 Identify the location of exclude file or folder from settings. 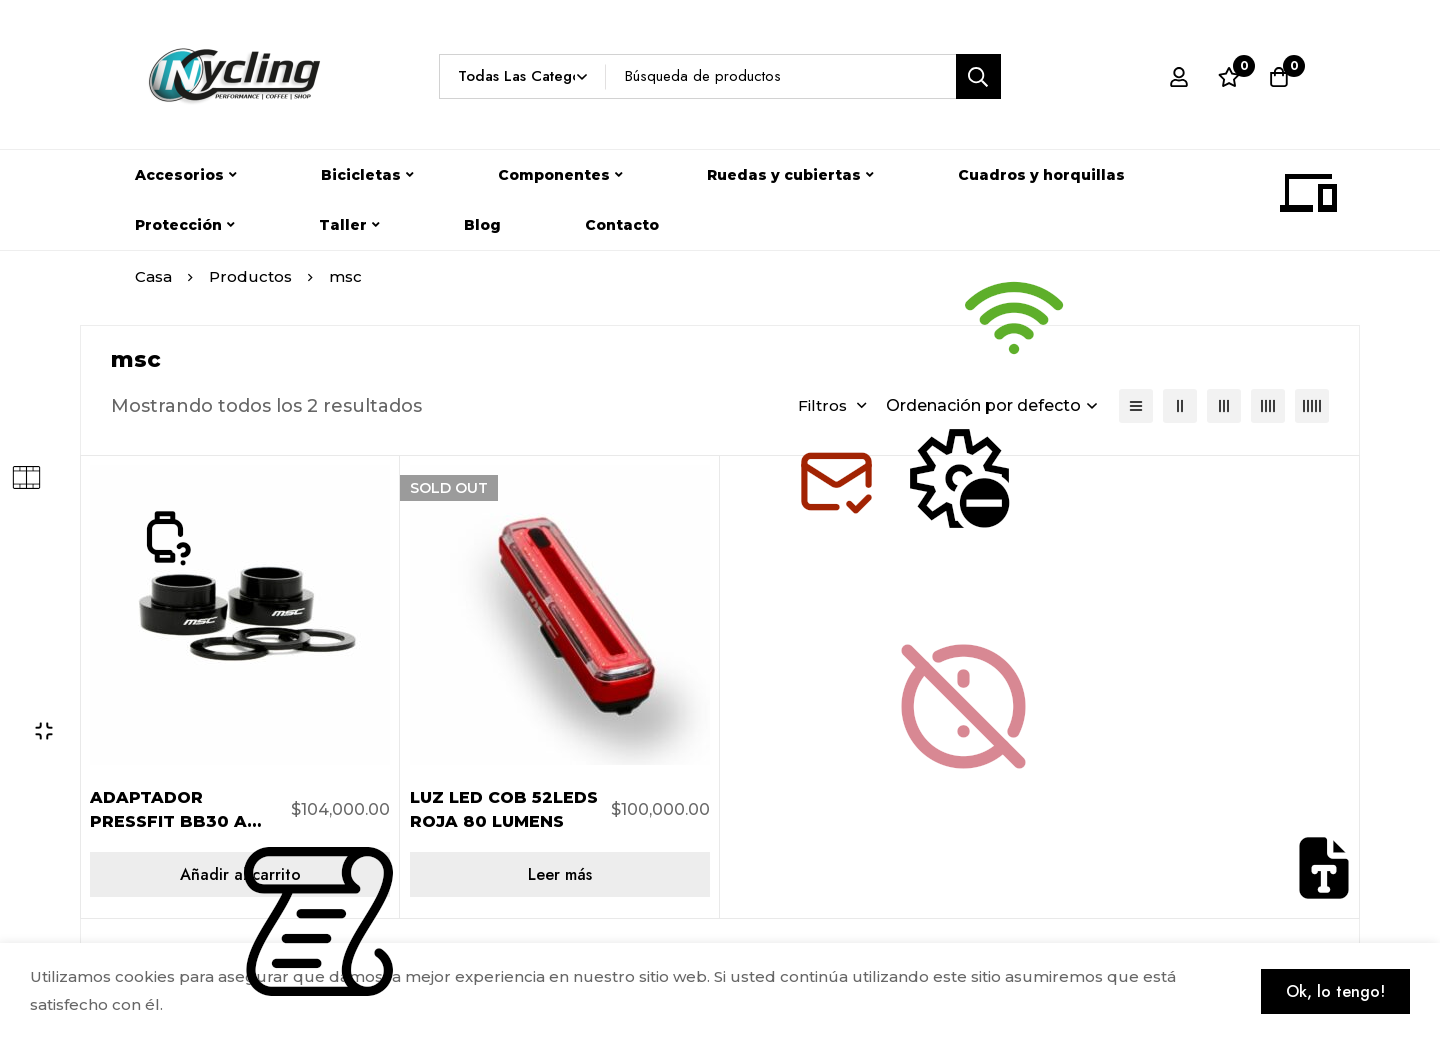
(959, 478).